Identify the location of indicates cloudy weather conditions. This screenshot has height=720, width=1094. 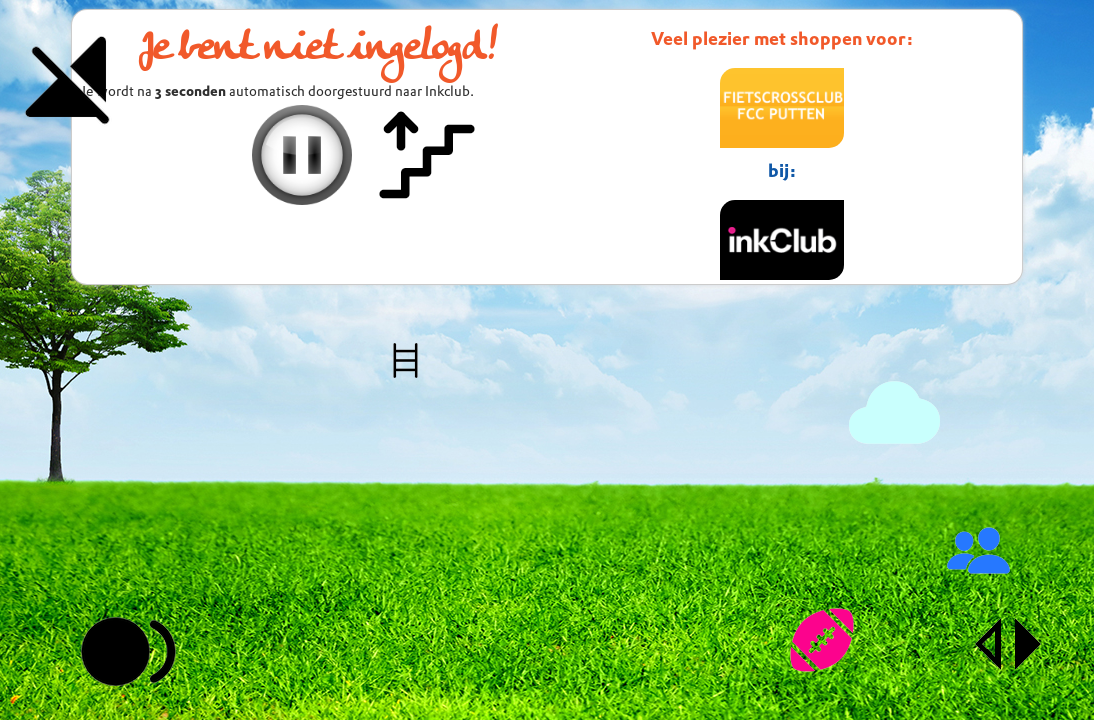
(894, 412).